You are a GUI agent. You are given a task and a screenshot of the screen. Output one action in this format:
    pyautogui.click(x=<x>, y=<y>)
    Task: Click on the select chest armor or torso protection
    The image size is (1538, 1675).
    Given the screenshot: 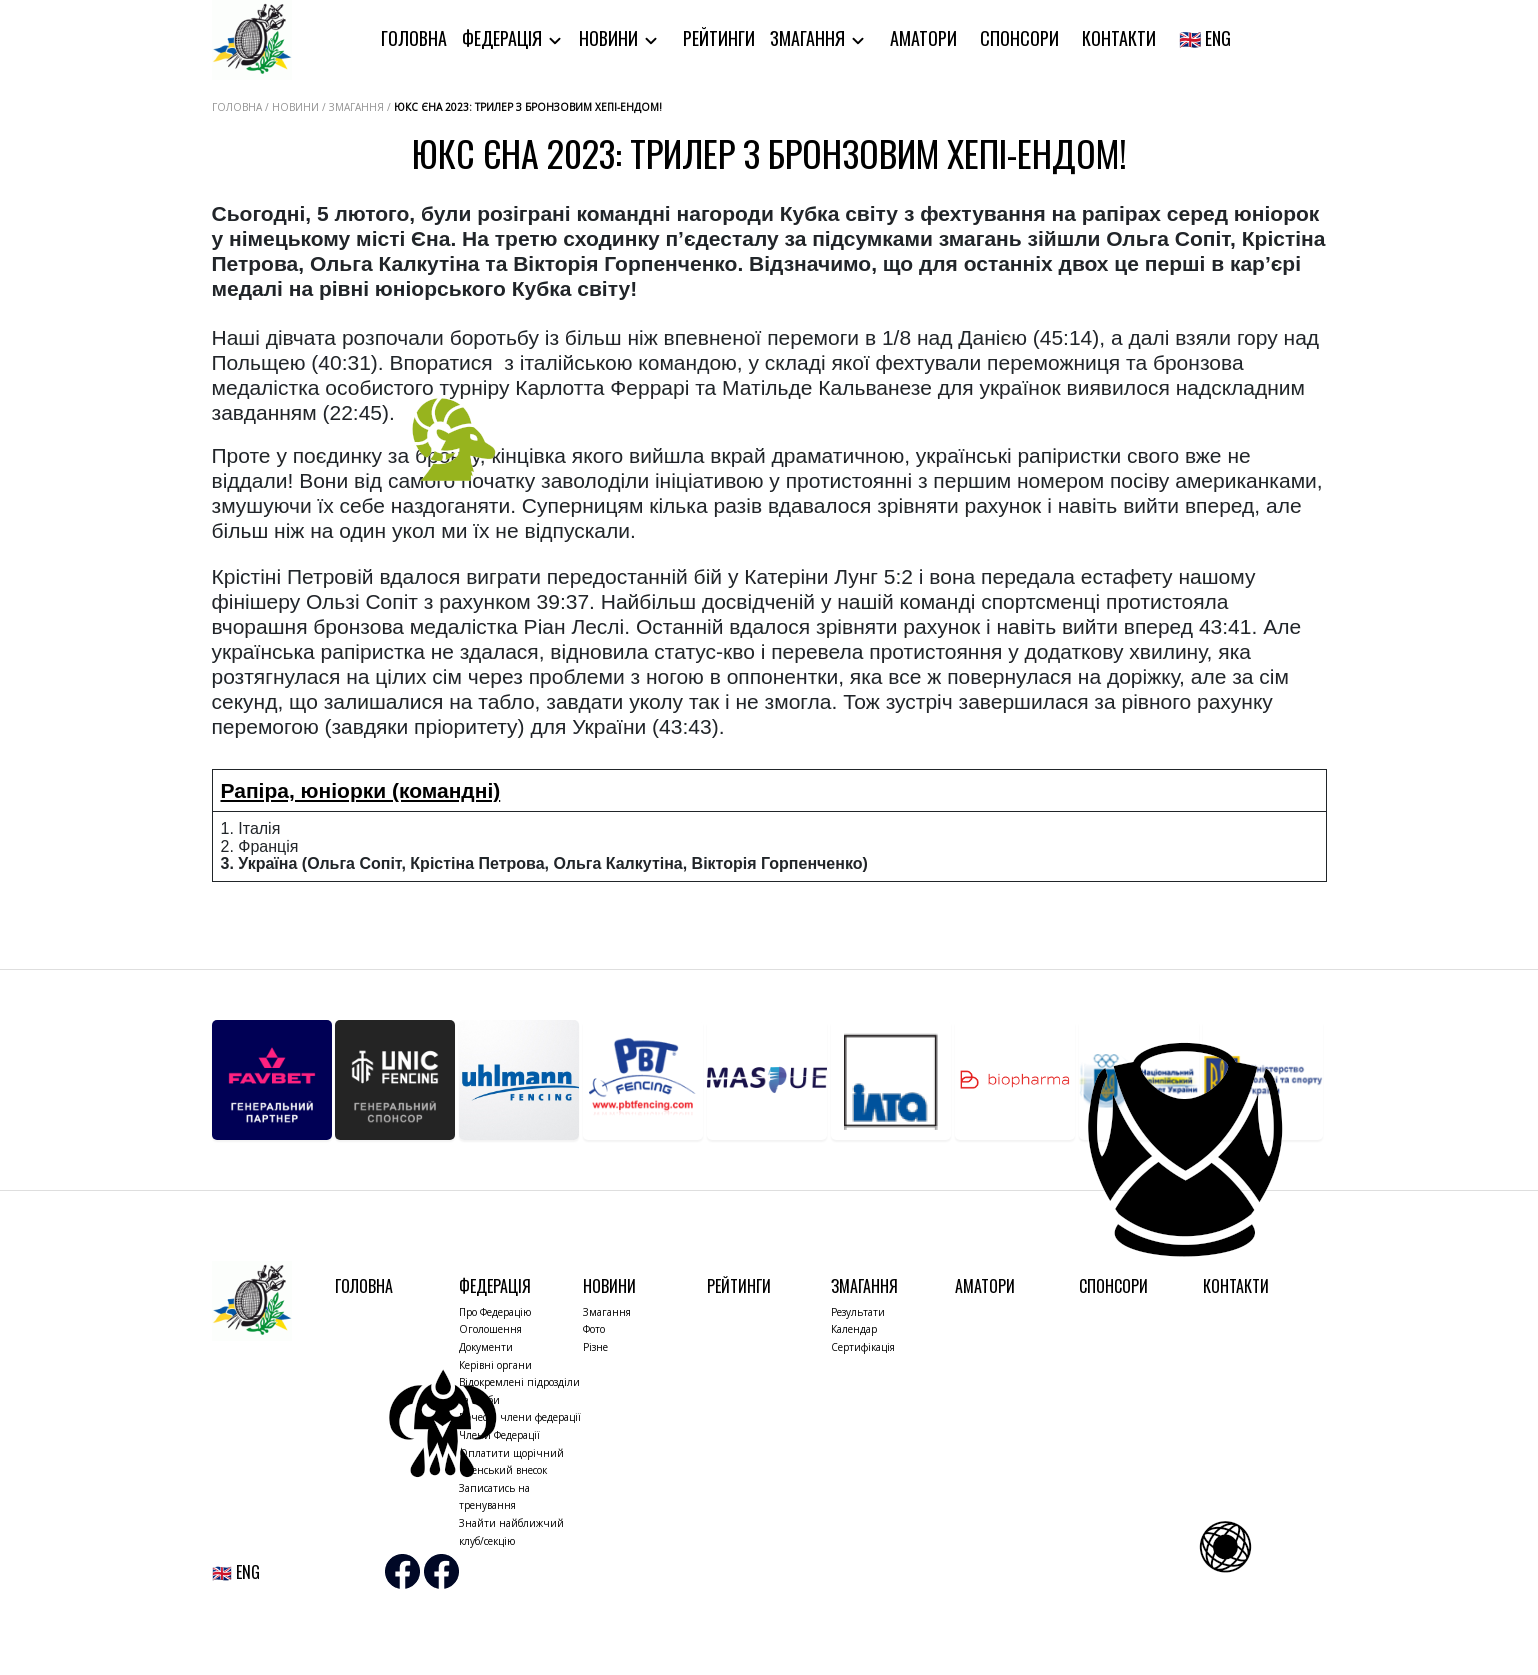 What is the action you would take?
    pyautogui.click(x=1184, y=1150)
    